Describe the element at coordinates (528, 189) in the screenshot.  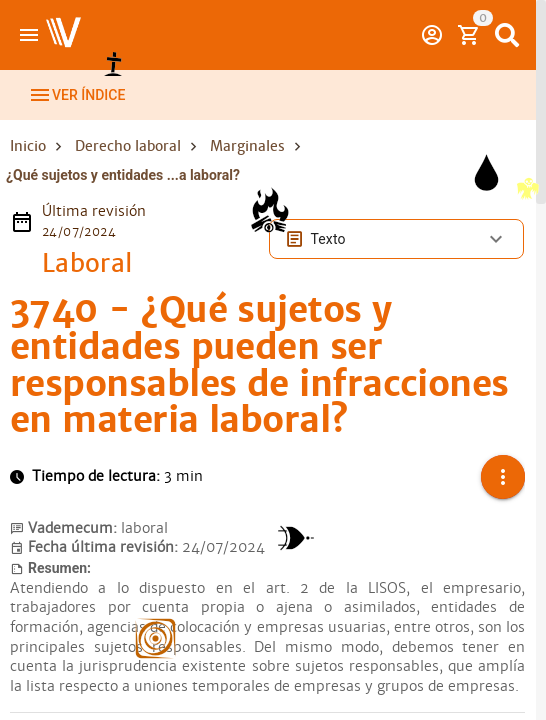
I see `indicates a haunted or spooky game element` at that location.